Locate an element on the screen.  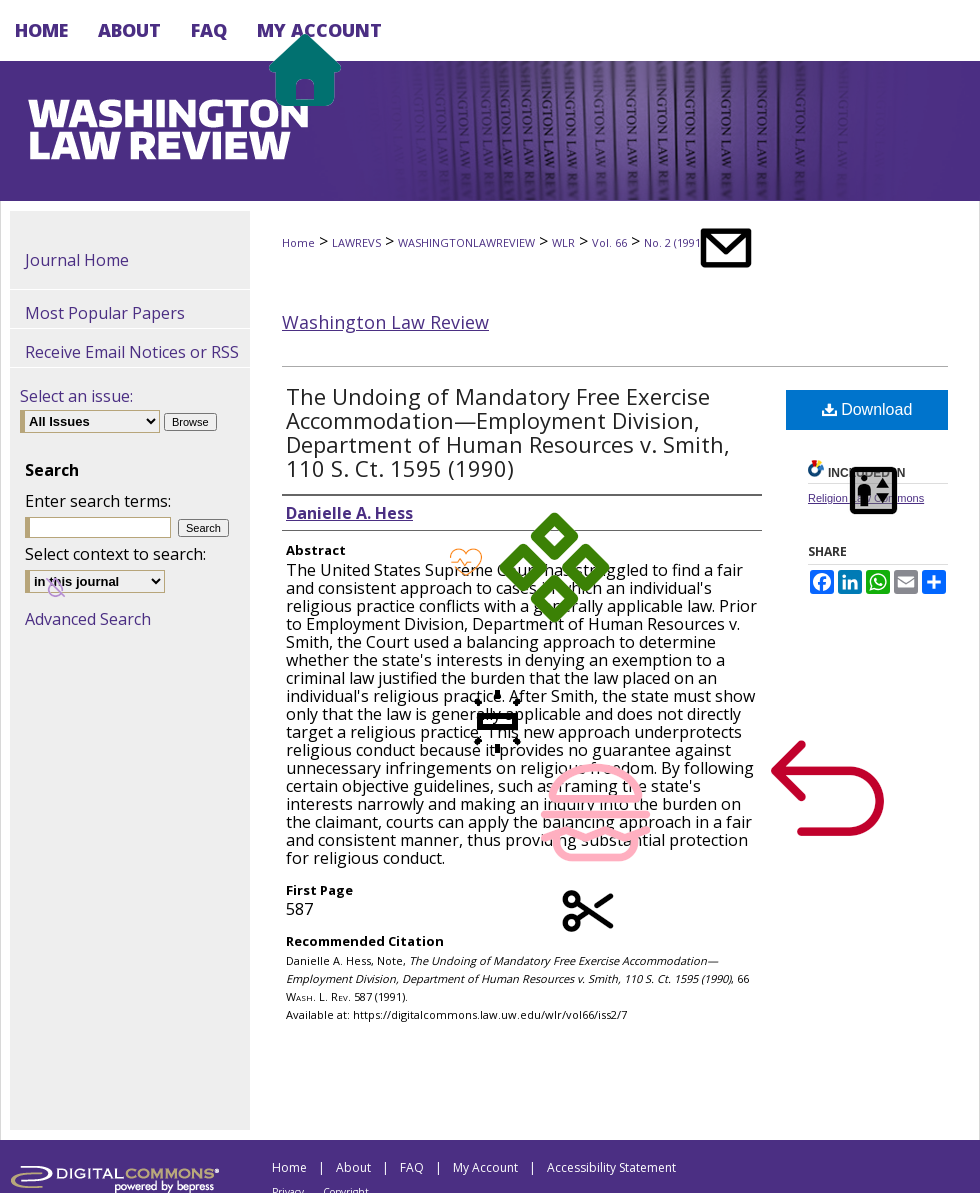
access app grid or dashboard is located at coordinates (554, 567).